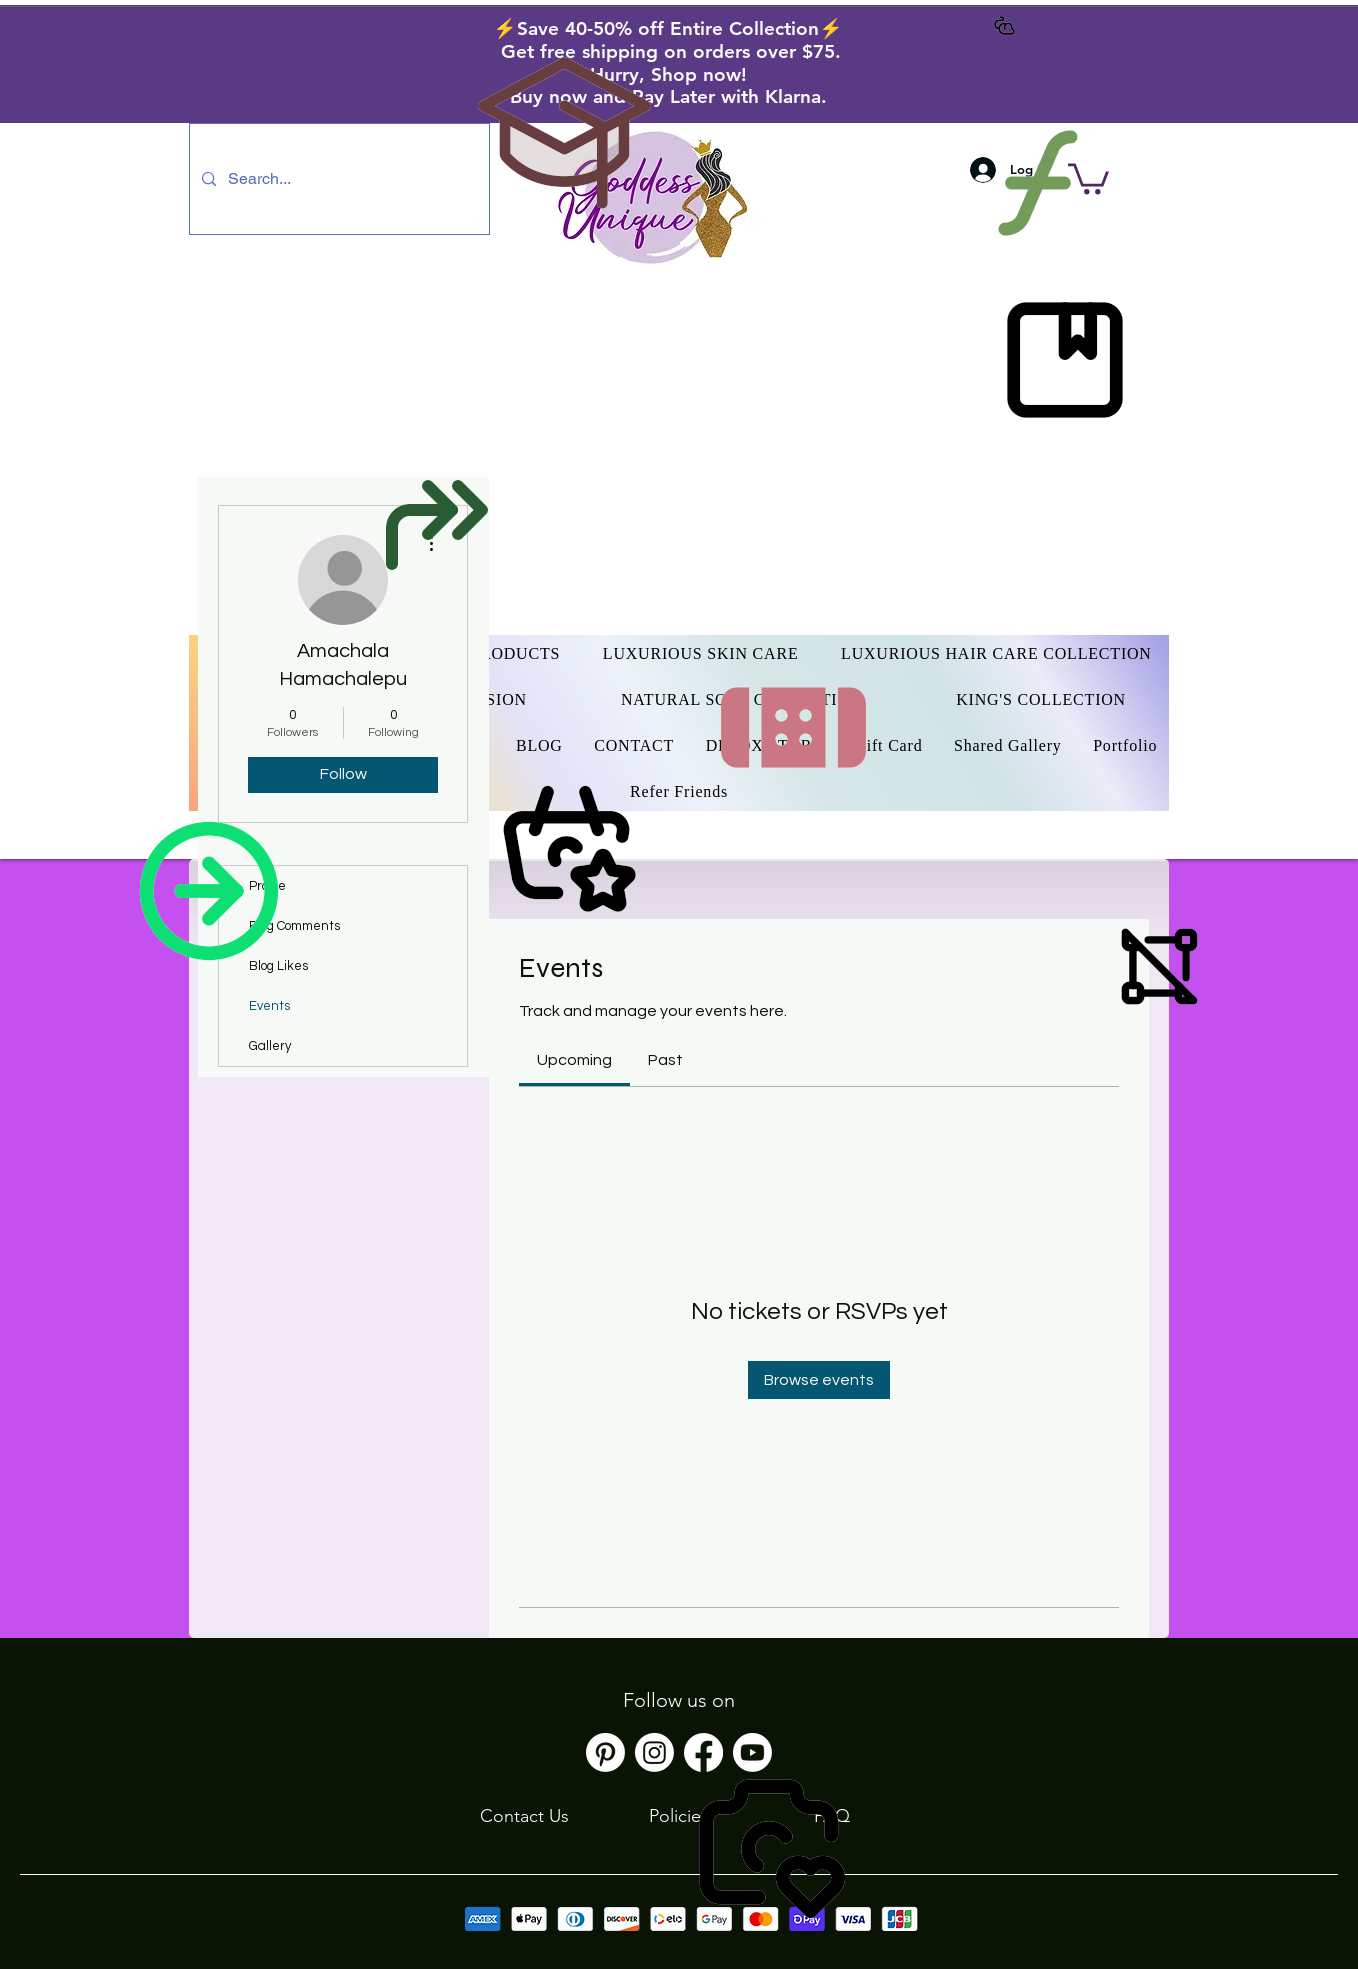 The height and width of the screenshot is (1969, 1358). Describe the element at coordinates (1159, 966) in the screenshot. I see `disable vector editing mode` at that location.